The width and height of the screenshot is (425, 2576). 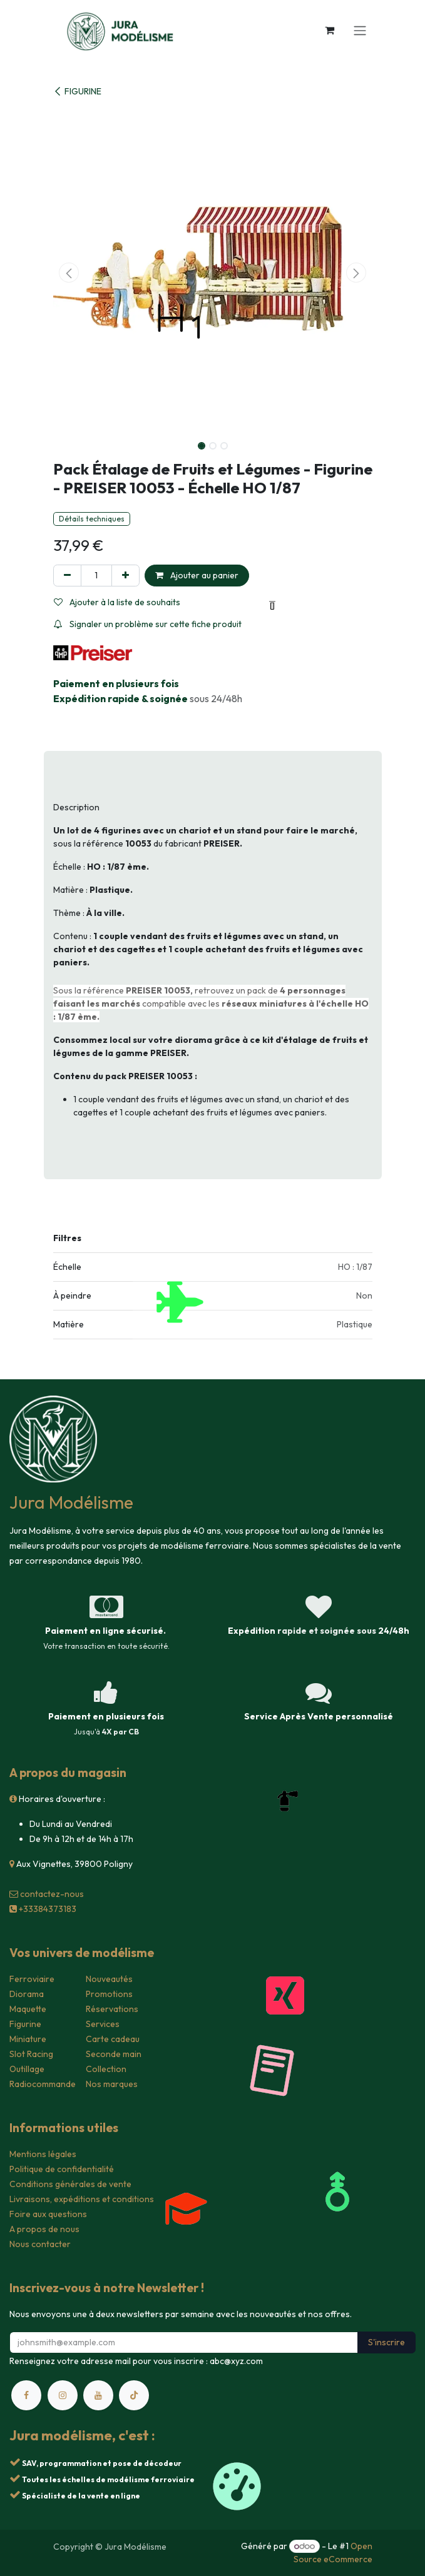 I want to click on access education or learning resources, so click(x=186, y=2208).